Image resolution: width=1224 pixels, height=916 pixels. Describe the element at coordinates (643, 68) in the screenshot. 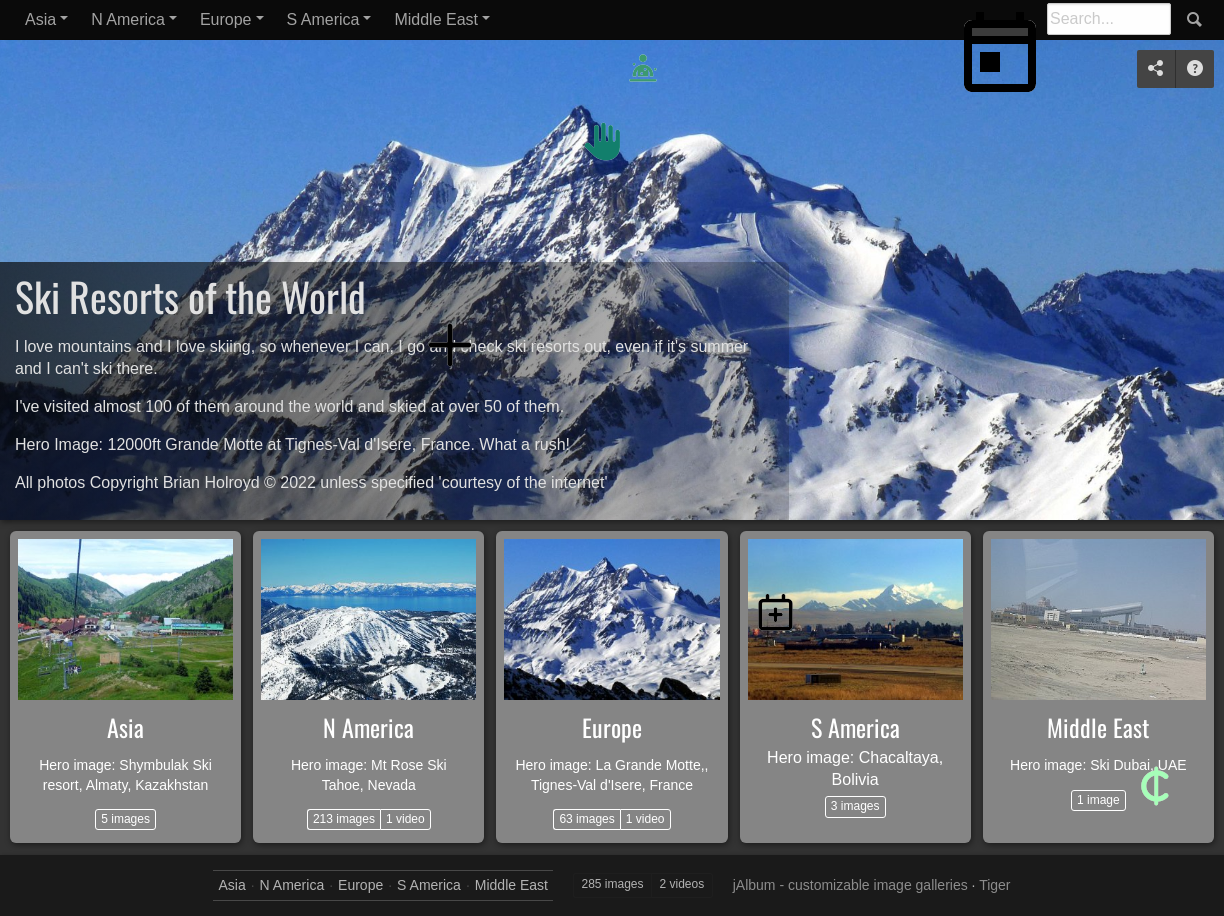

I see `view medical diagnoses or health records` at that location.